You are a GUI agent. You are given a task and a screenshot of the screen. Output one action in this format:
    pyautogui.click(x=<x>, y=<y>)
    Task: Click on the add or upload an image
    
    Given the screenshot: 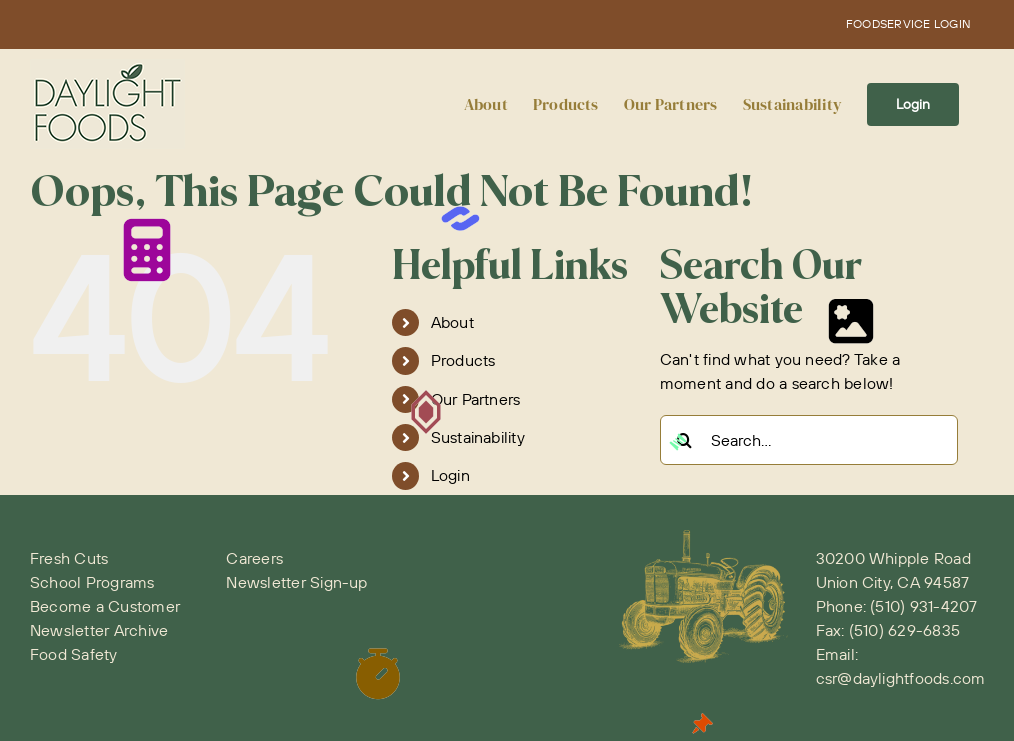 What is the action you would take?
    pyautogui.click(x=851, y=321)
    